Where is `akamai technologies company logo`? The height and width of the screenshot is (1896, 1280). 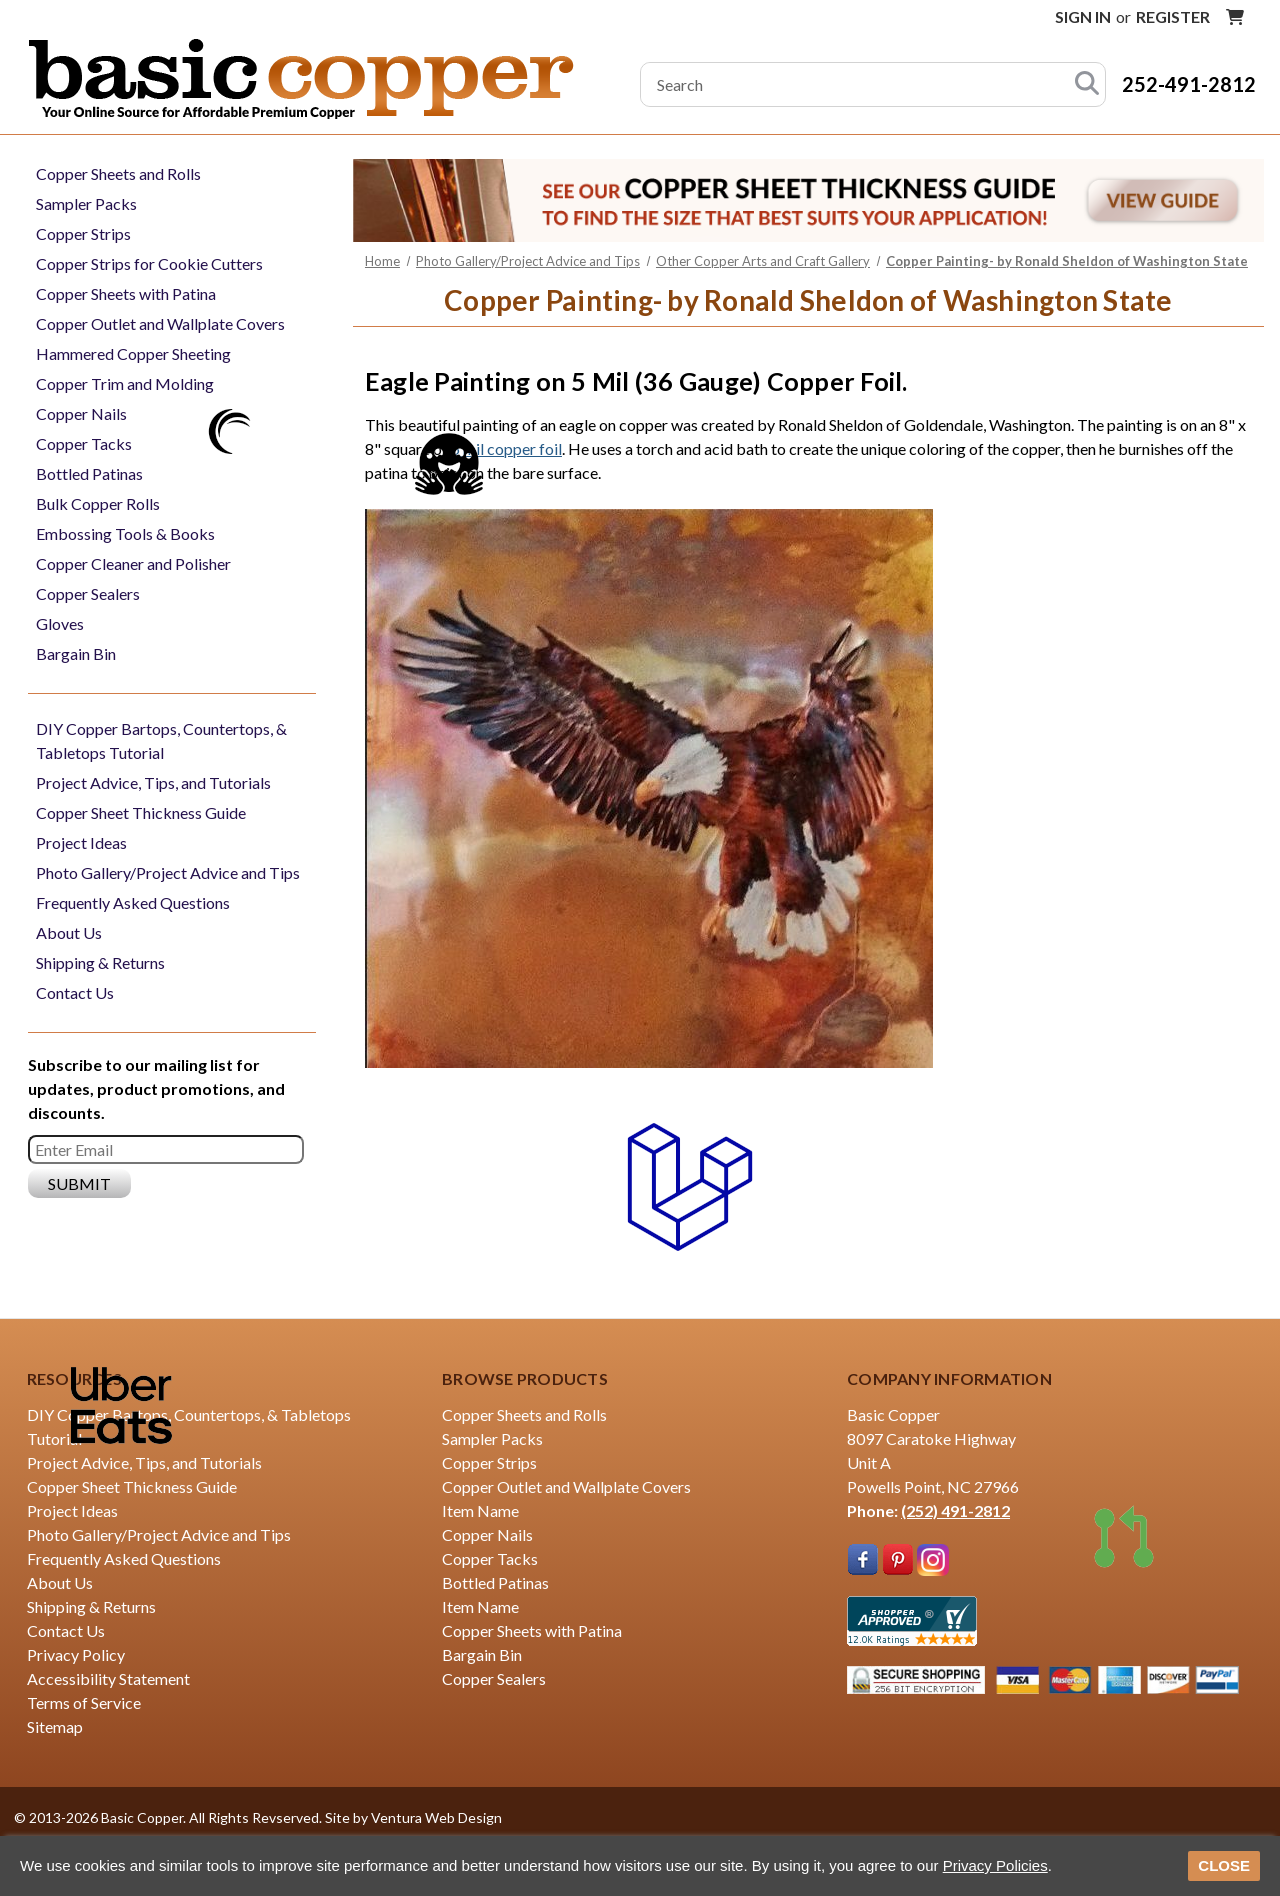
akamai technologies company logo is located at coordinates (229, 431).